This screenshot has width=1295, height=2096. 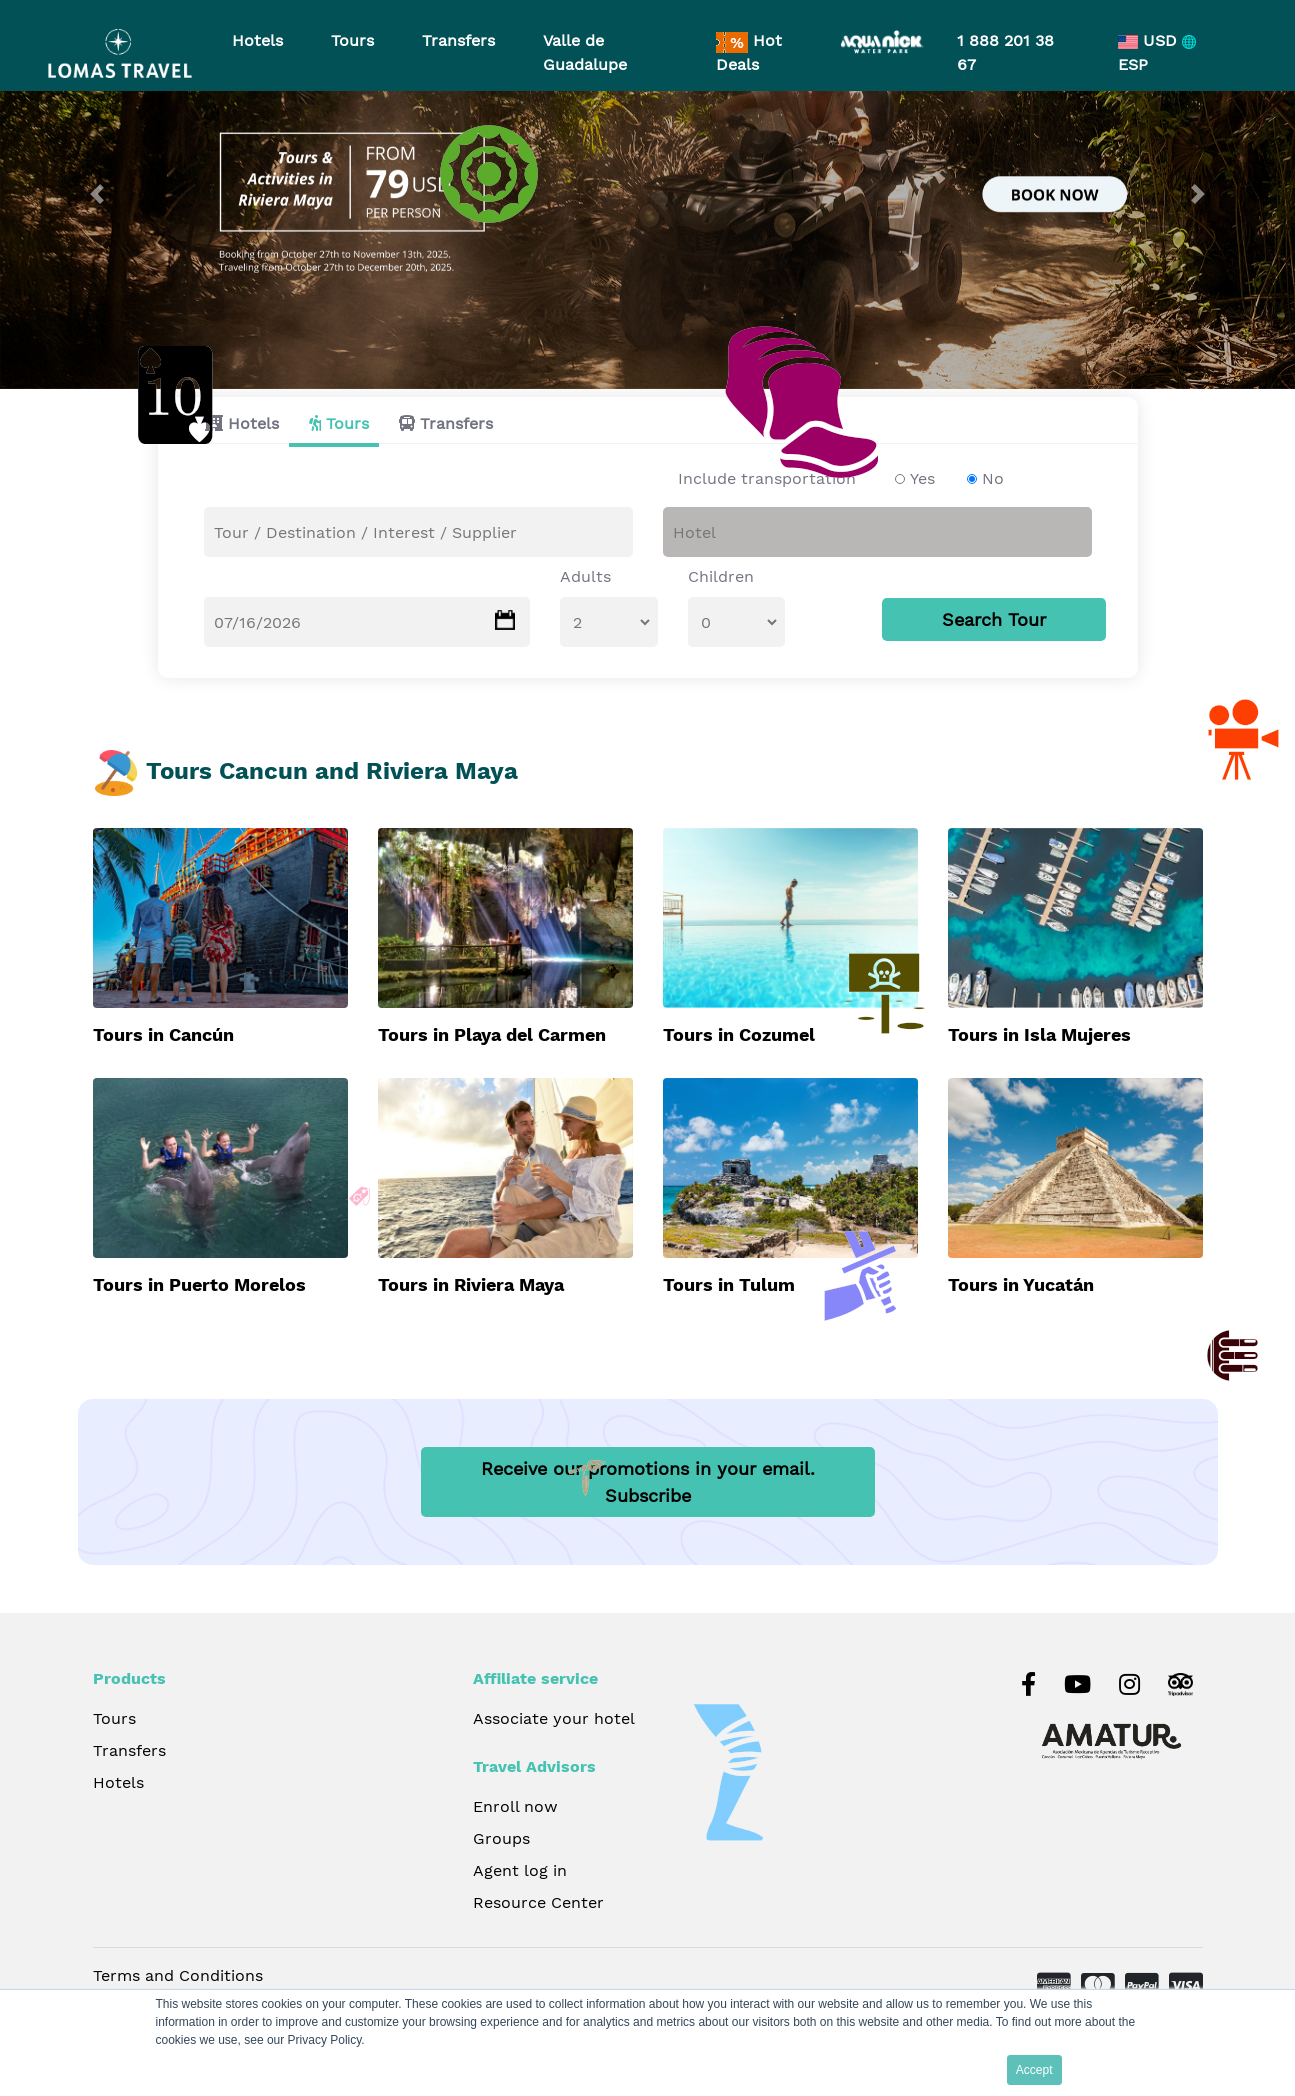 I want to click on access video or movie content, so click(x=1243, y=736).